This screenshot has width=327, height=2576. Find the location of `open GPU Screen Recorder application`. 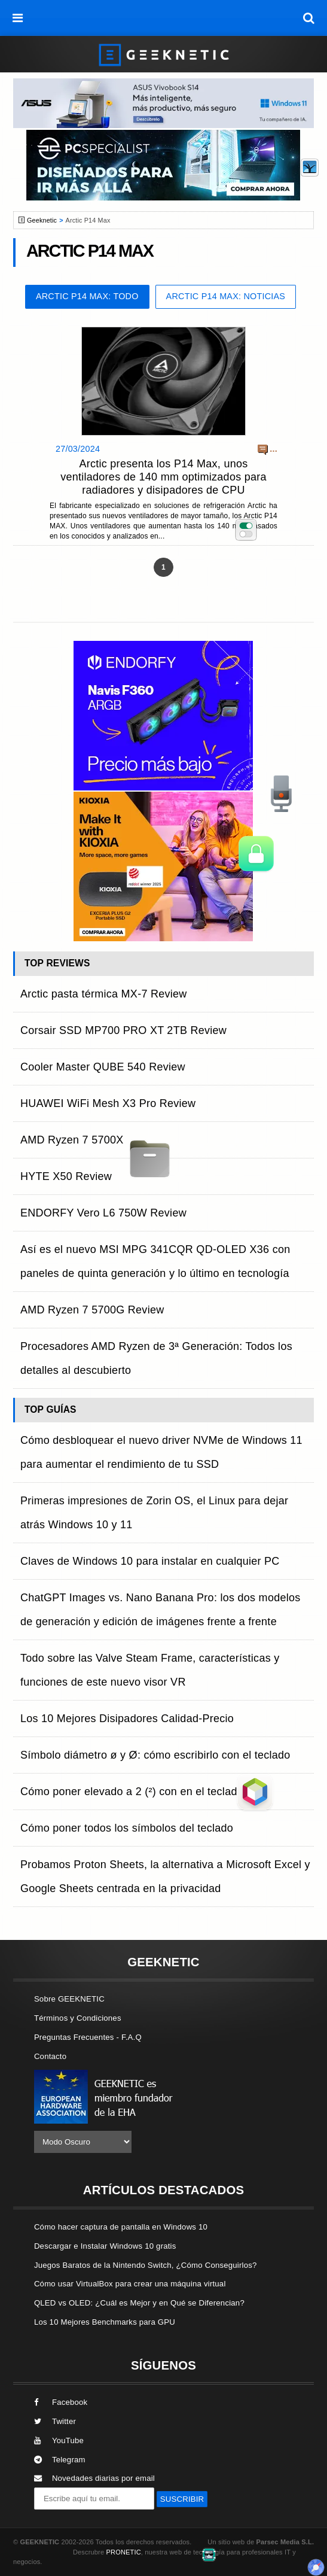

open GPU Screen Recorder application is located at coordinates (209, 2554).